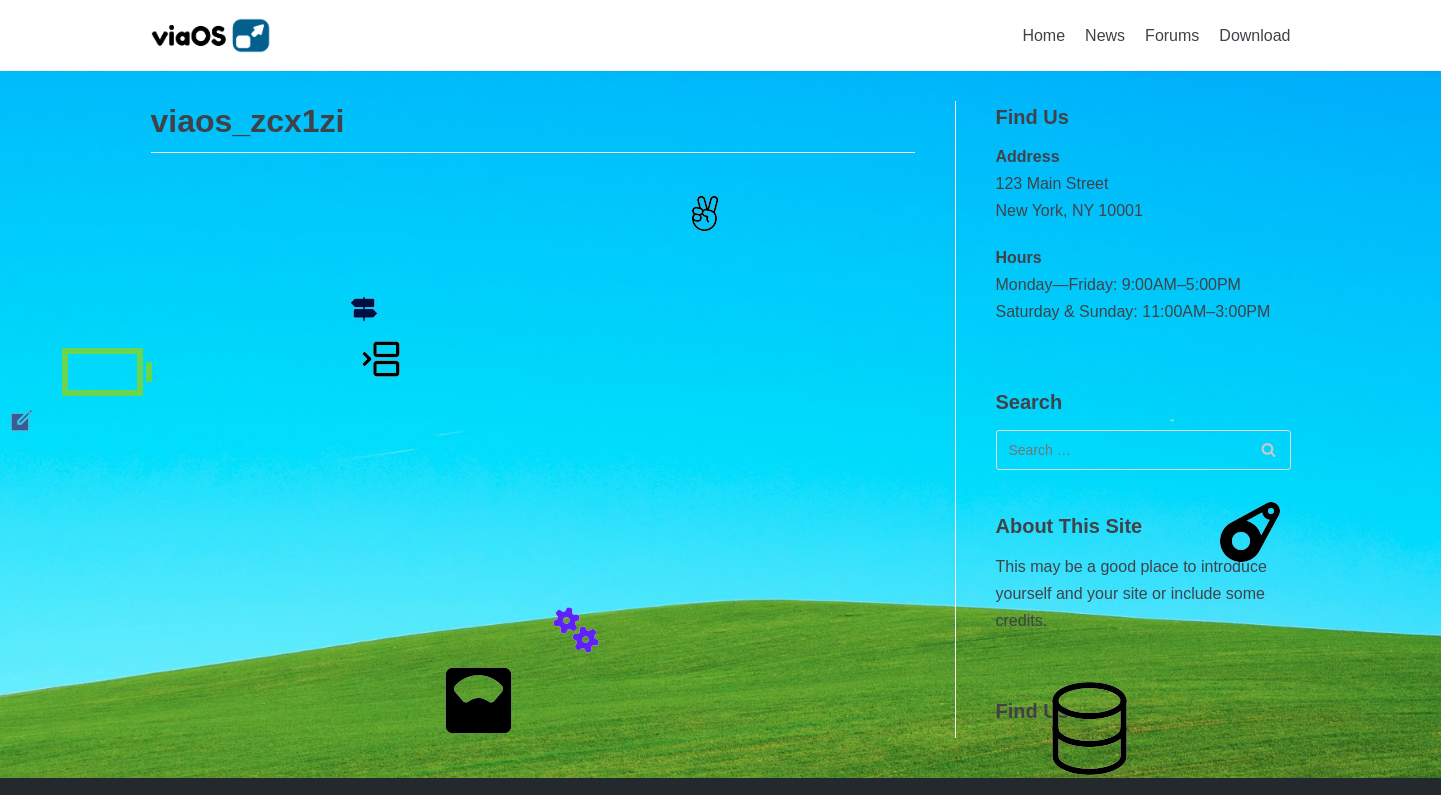  Describe the element at coordinates (382, 359) in the screenshot. I see `insert element at the beginning of a list` at that location.